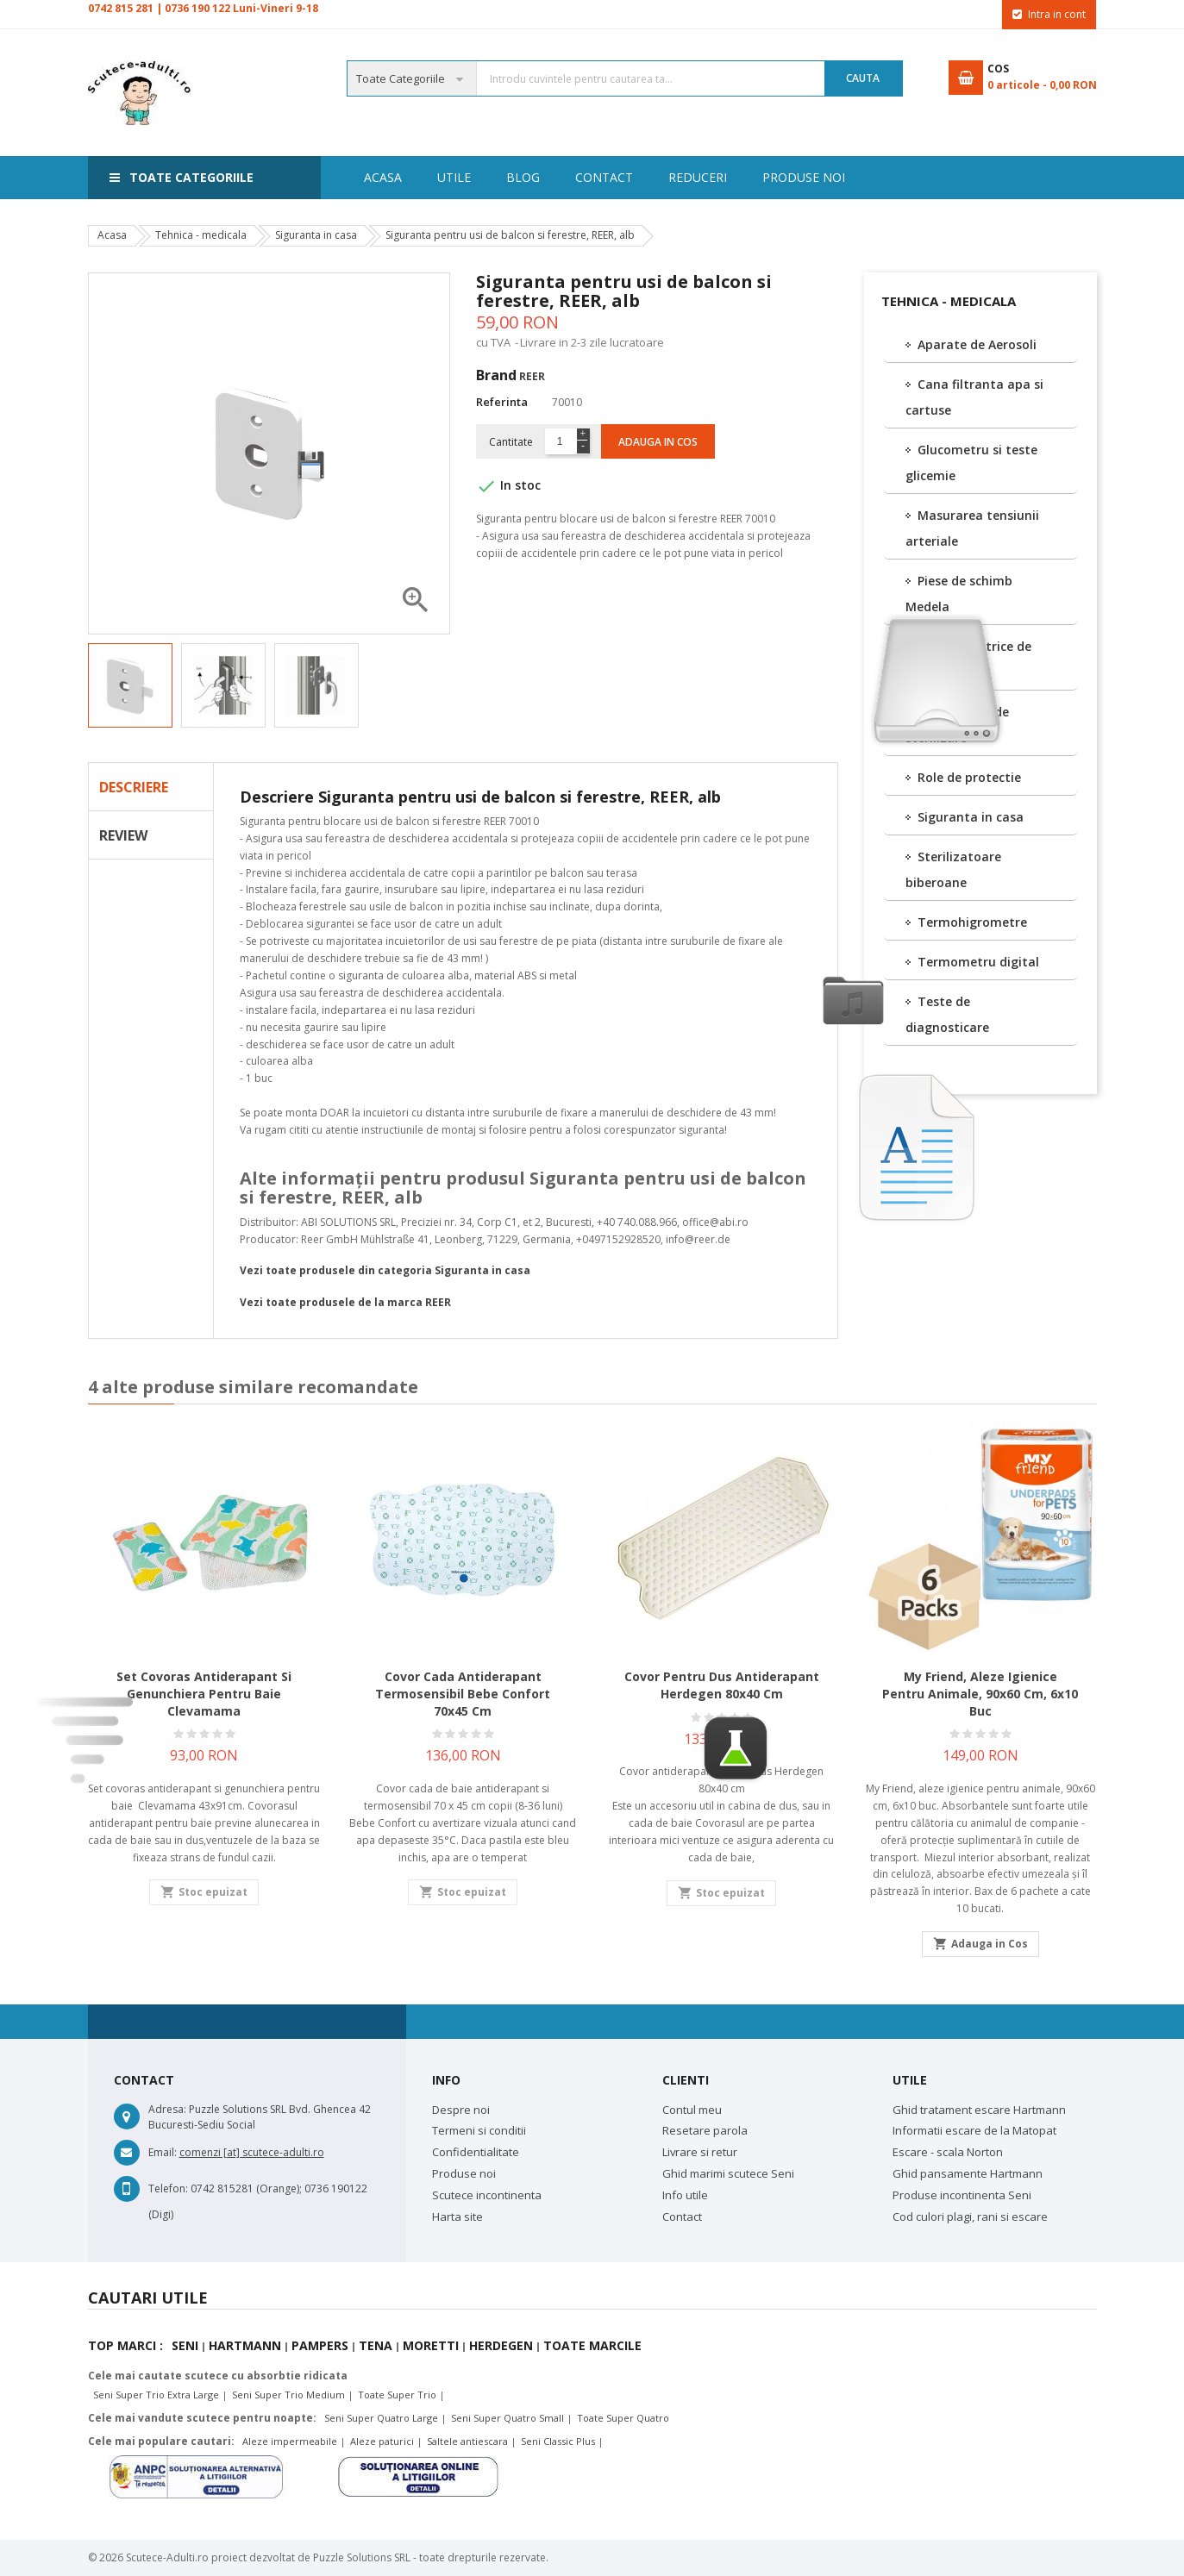  Describe the element at coordinates (853, 1000) in the screenshot. I see `open your music files folder` at that location.